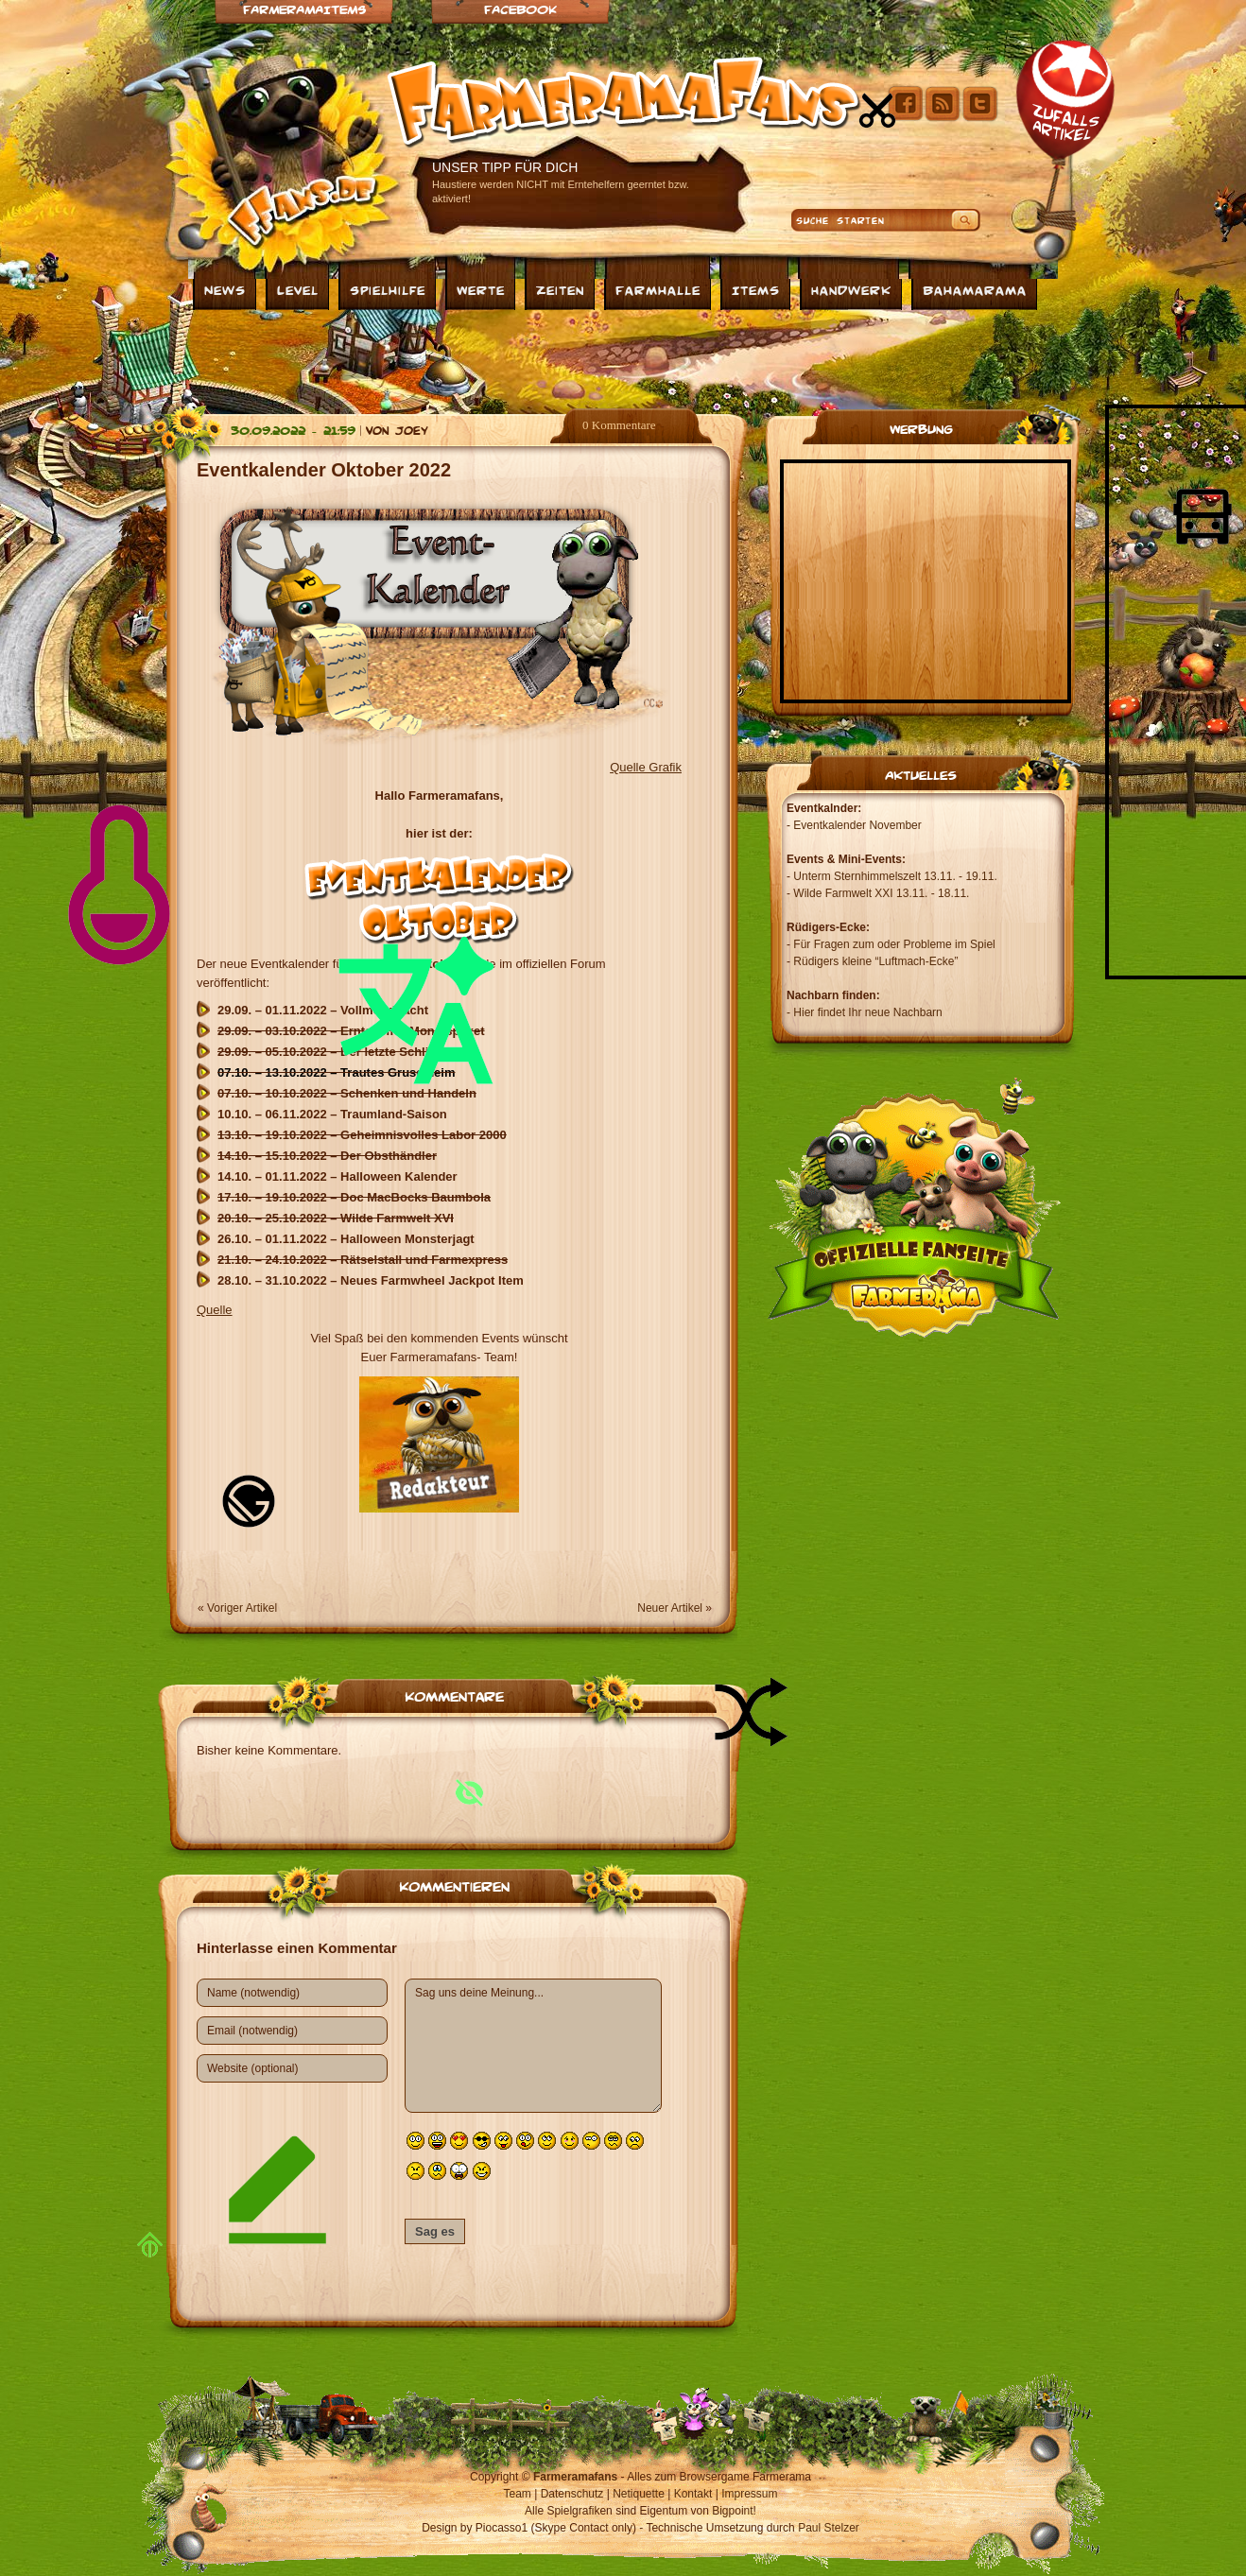 The height and width of the screenshot is (2576, 1246). What do you see at coordinates (149, 2244) in the screenshot?
I see `open tasmota smart home firmware settings` at bounding box center [149, 2244].